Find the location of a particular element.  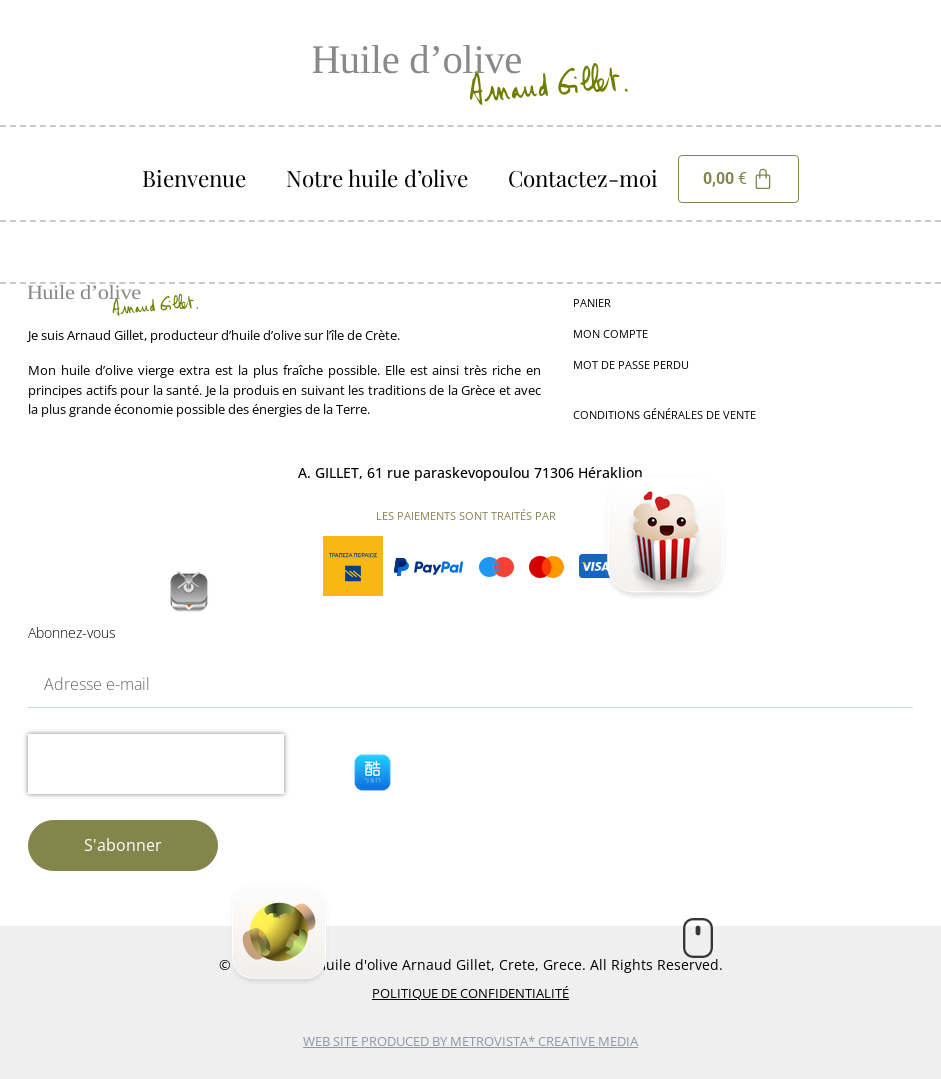

open Curtail image compression app is located at coordinates (189, 592).